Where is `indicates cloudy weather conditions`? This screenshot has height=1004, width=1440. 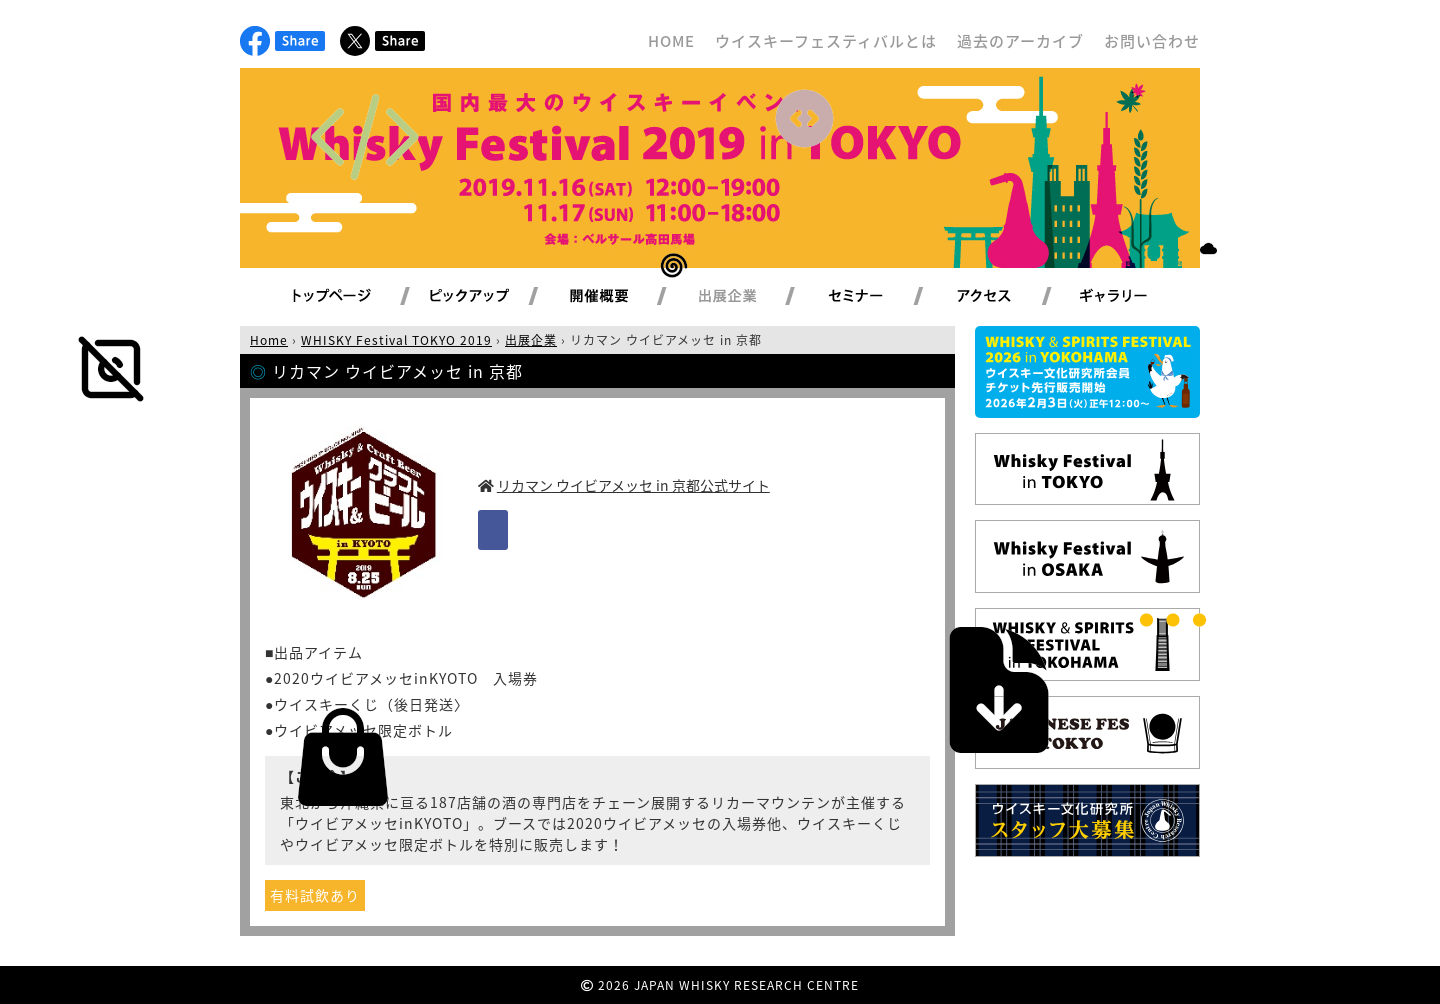 indicates cloudy weather conditions is located at coordinates (1208, 248).